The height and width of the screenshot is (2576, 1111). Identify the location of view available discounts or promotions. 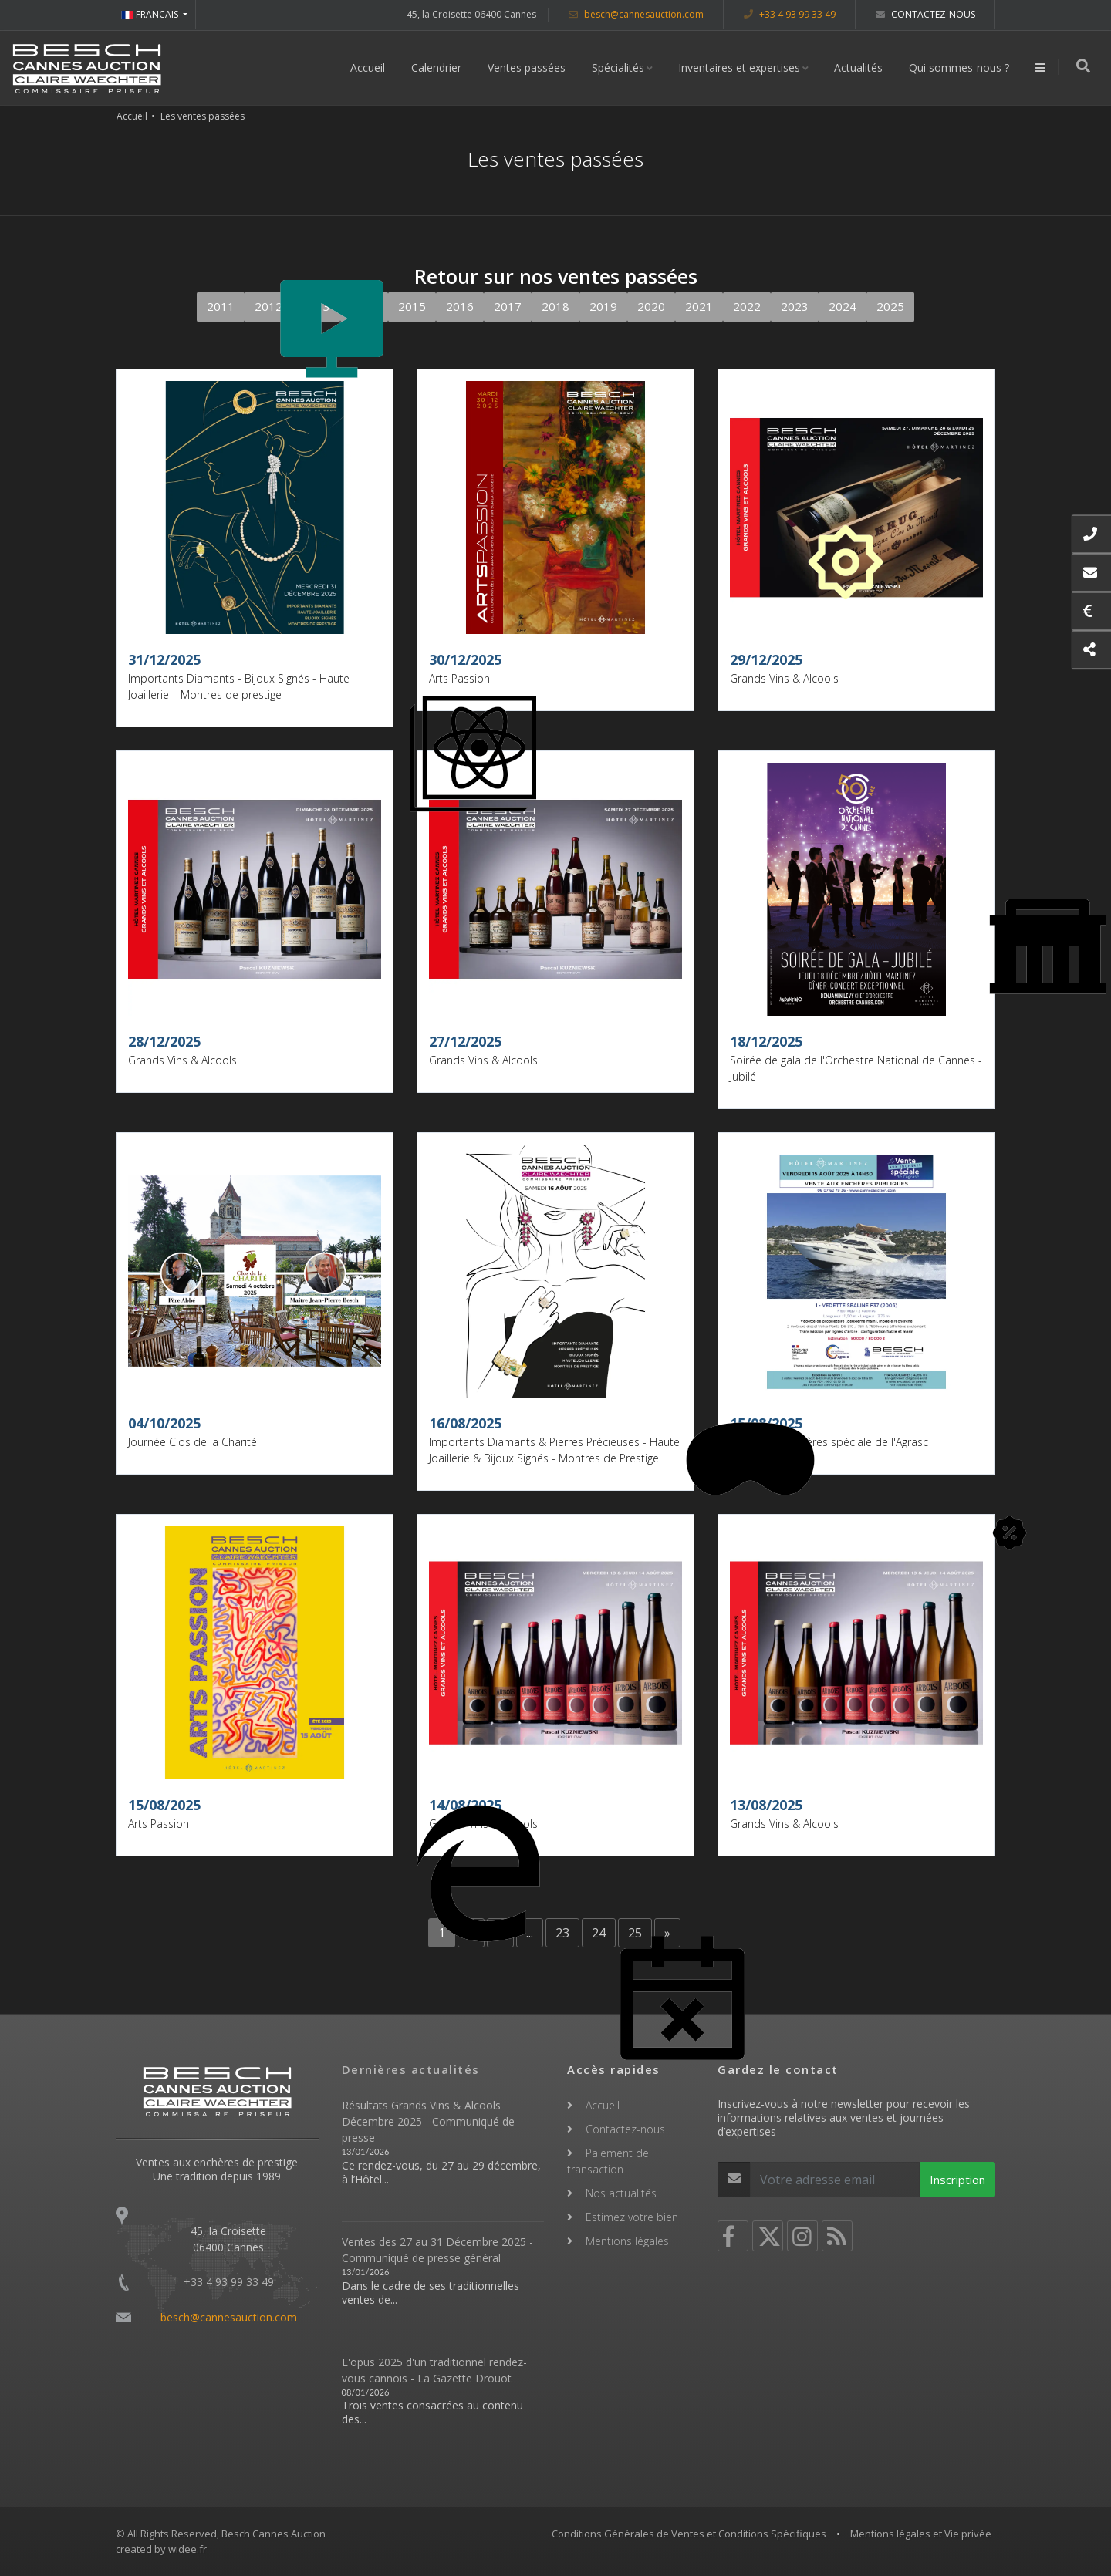
(1009, 1532).